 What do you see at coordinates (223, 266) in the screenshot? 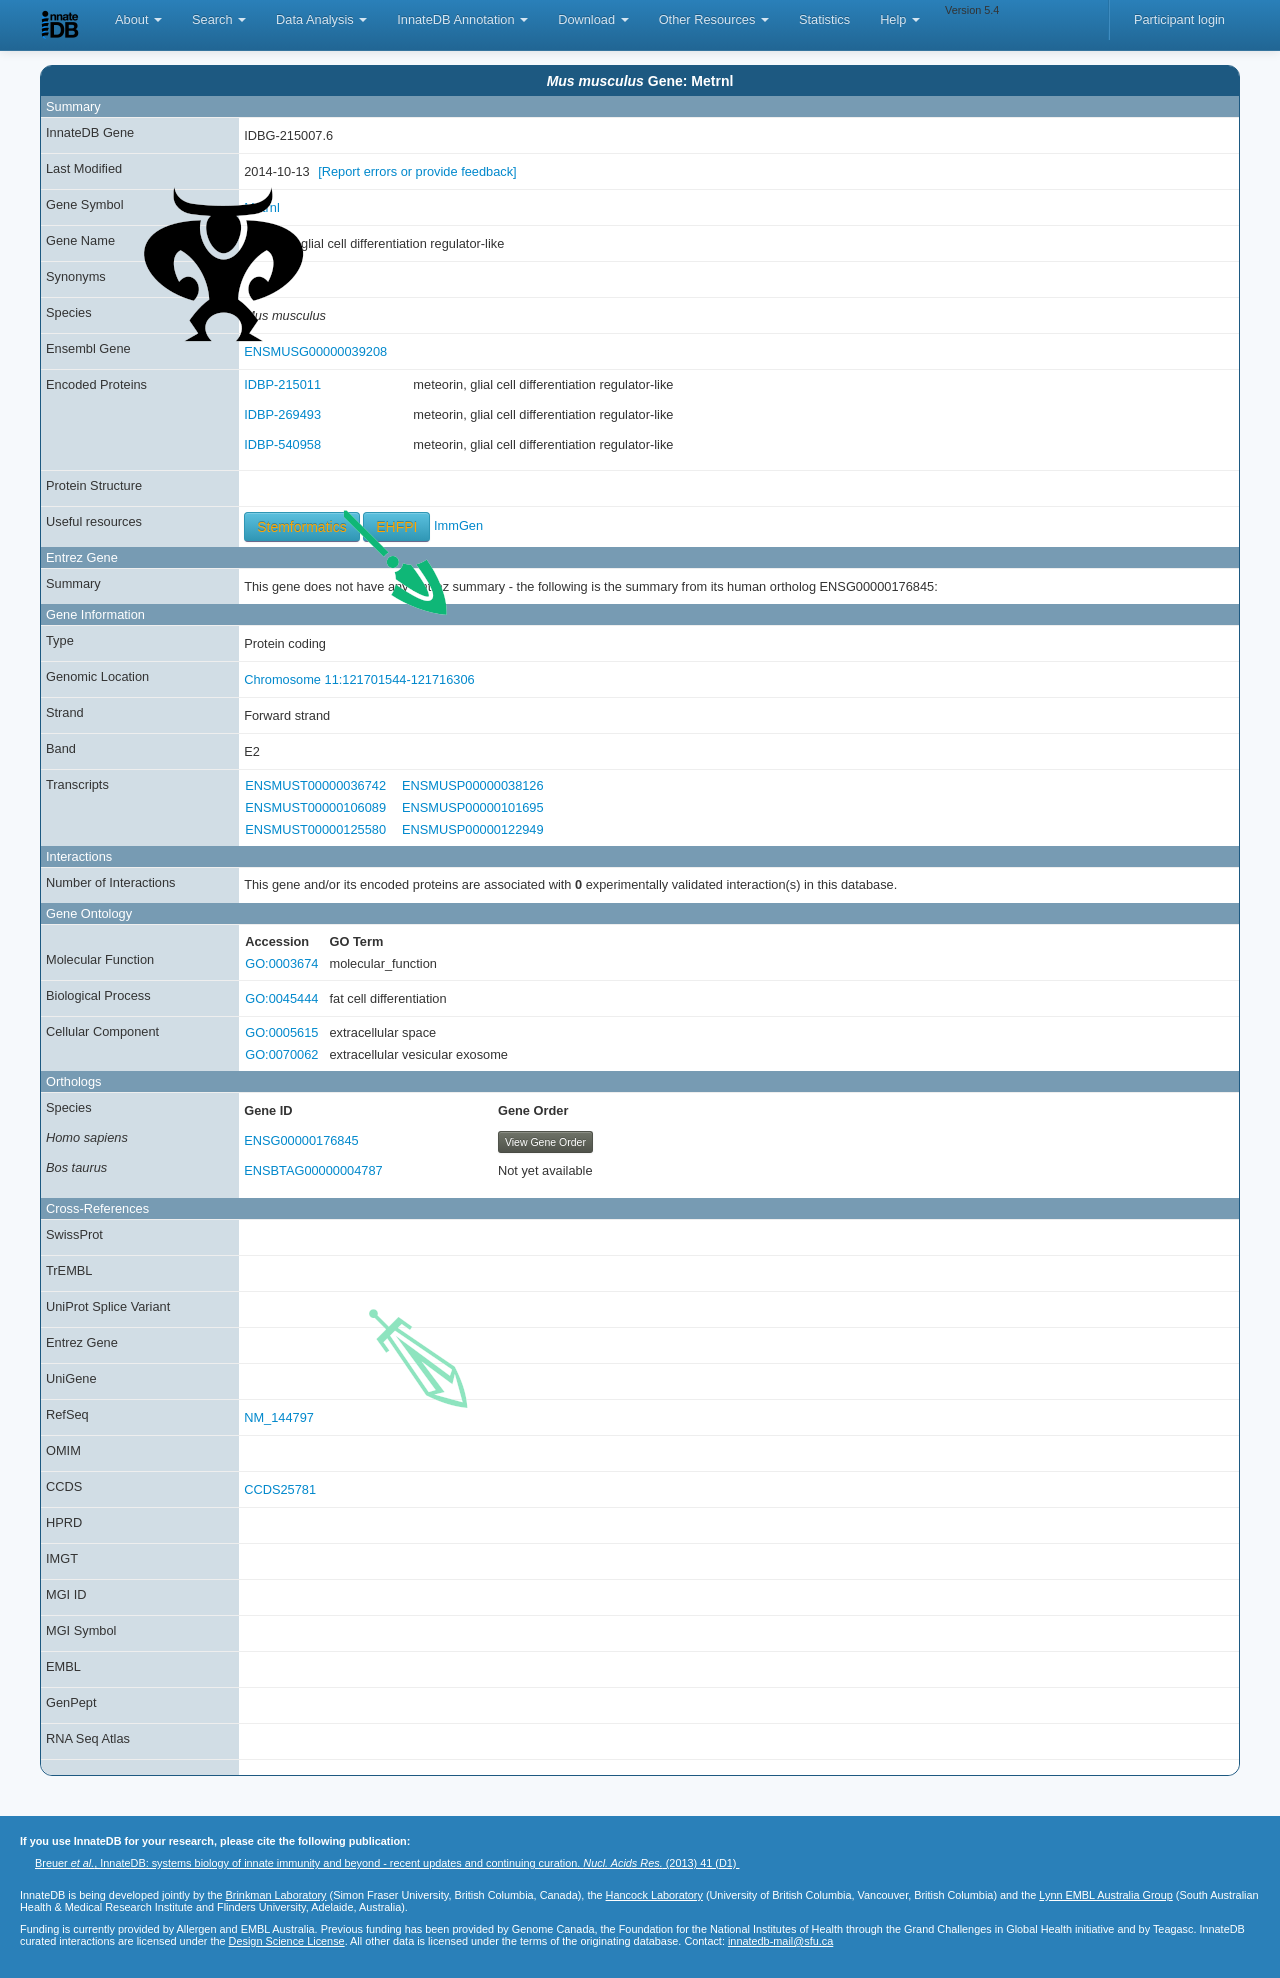
I see `select minotaur character or enemy type` at bounding box center [223, 266].